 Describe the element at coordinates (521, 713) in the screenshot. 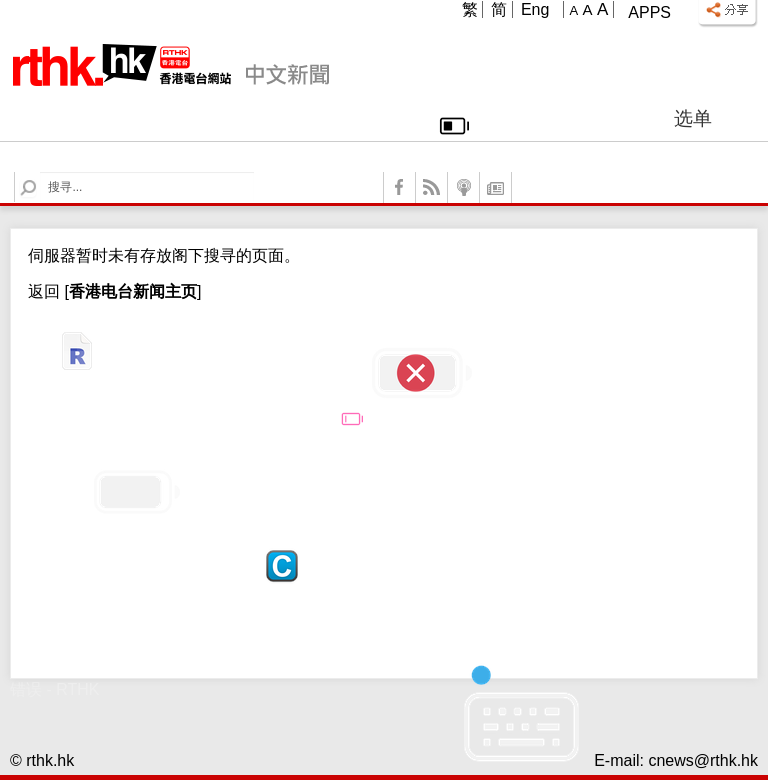

I see `virtual keyboard is currently active` at that location.